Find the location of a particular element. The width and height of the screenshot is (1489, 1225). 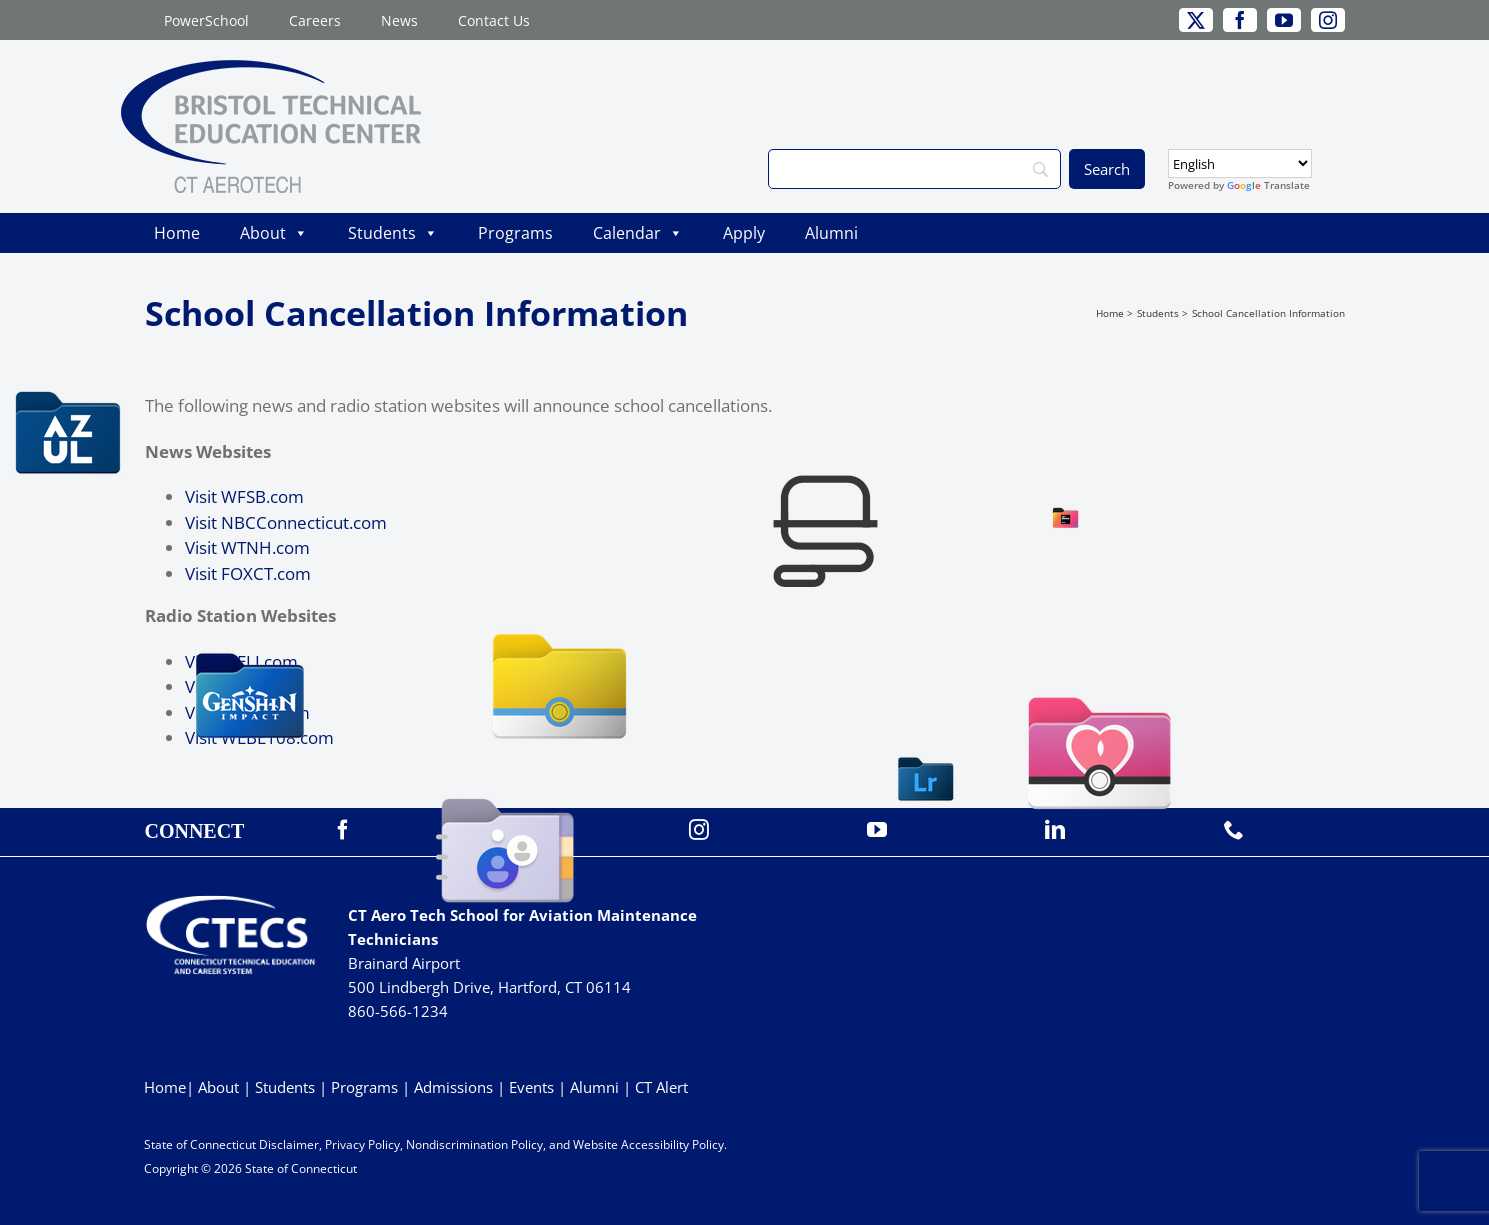

open Adobe Lightroom project folder is located at coordinates (925, 780).